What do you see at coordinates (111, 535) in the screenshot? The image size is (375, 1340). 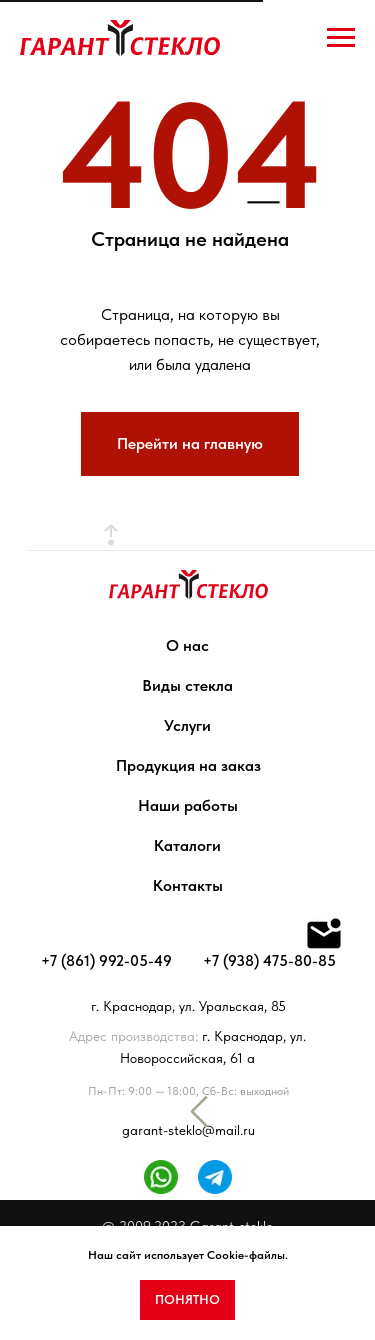 I see `step out of the current function during debugging` at bounding box center [111, 535].